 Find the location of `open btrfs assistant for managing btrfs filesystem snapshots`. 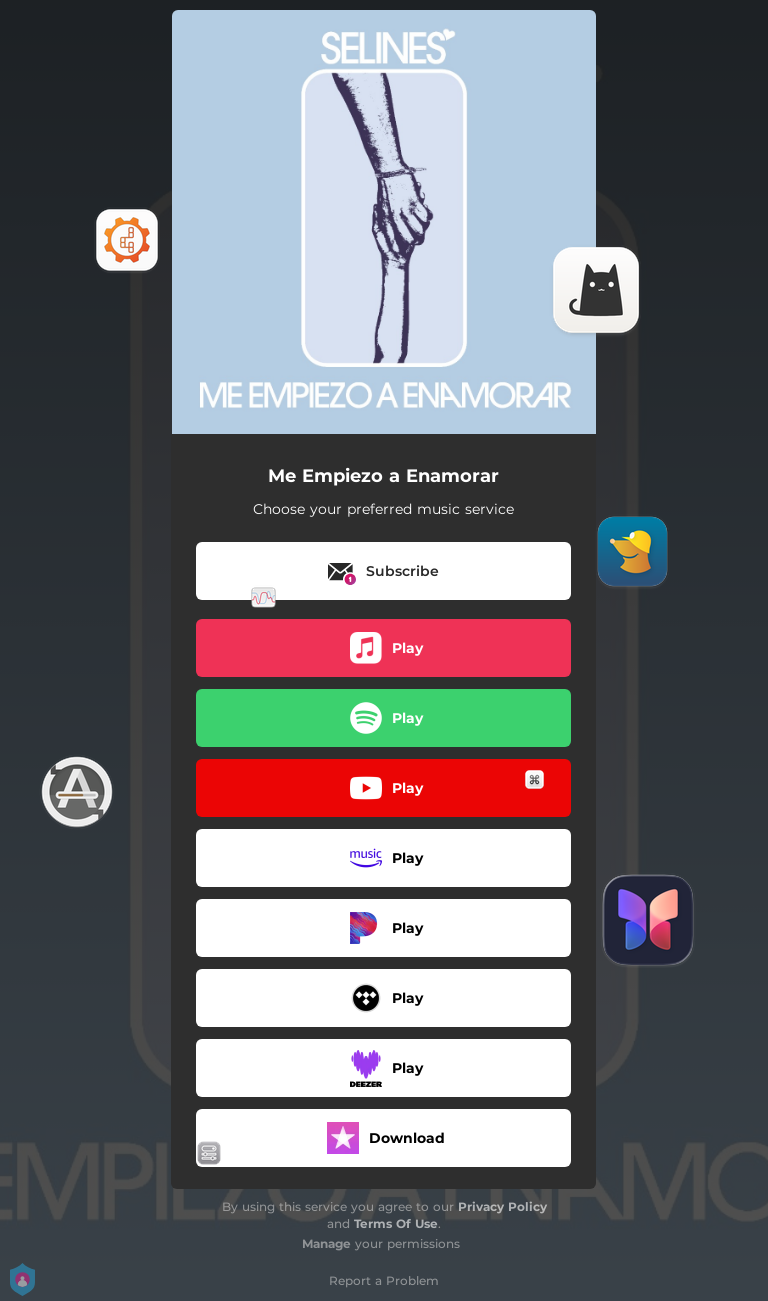

open btrfs assistant for managing btrfs filesystem snapshots is located at coordinates (127, 240).